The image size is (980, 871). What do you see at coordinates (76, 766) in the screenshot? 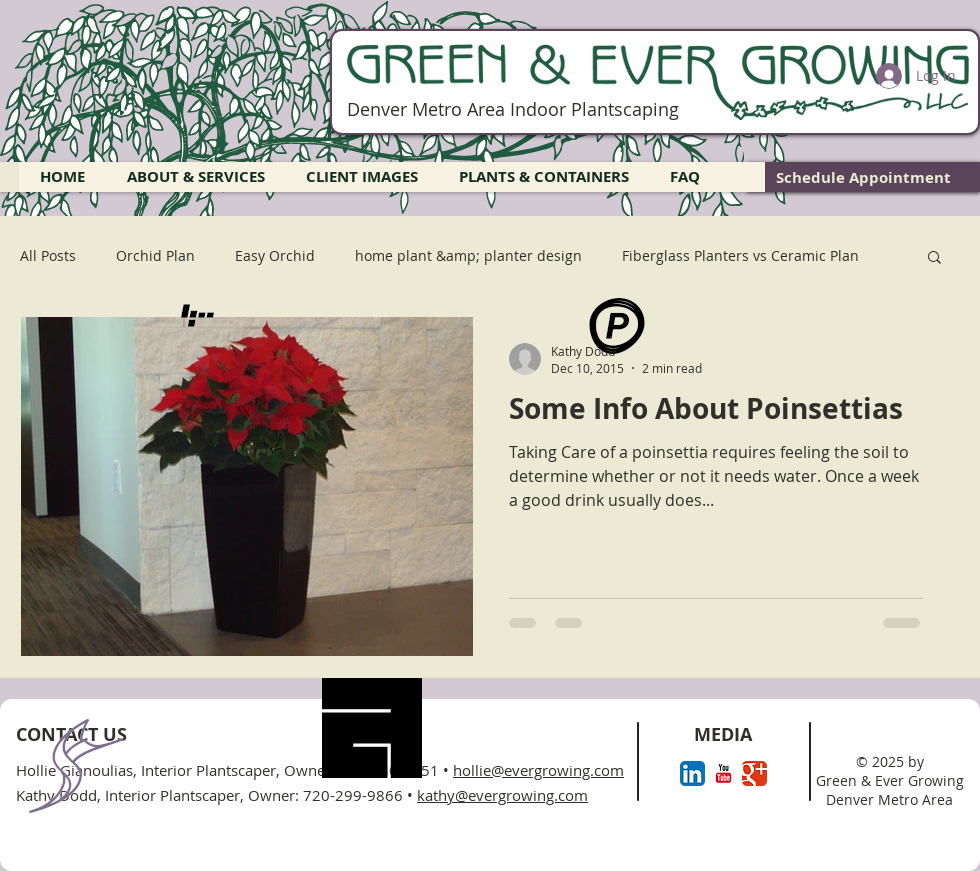
I see `sailfish os logo` at bounding box center [76, 766].